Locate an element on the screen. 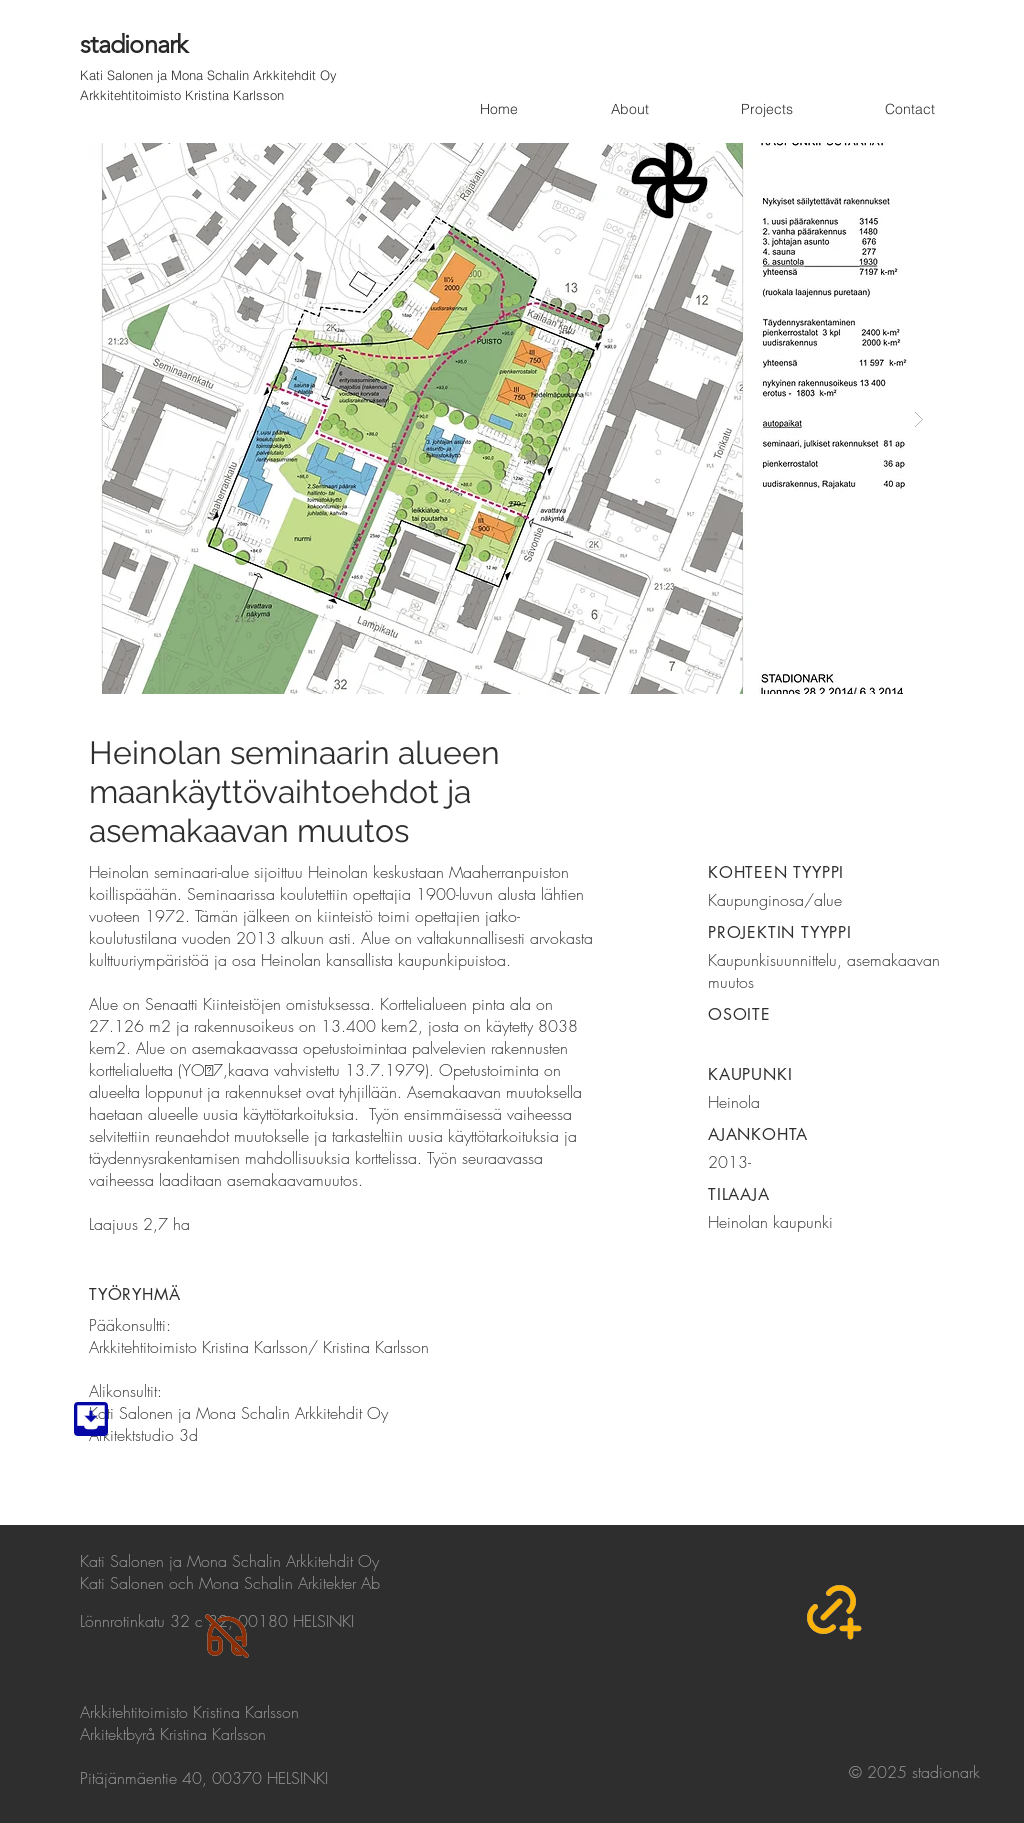 The height and width of the screenshot is (1823, 1024). access renewable energy settings is located at coordinates (669, 180).